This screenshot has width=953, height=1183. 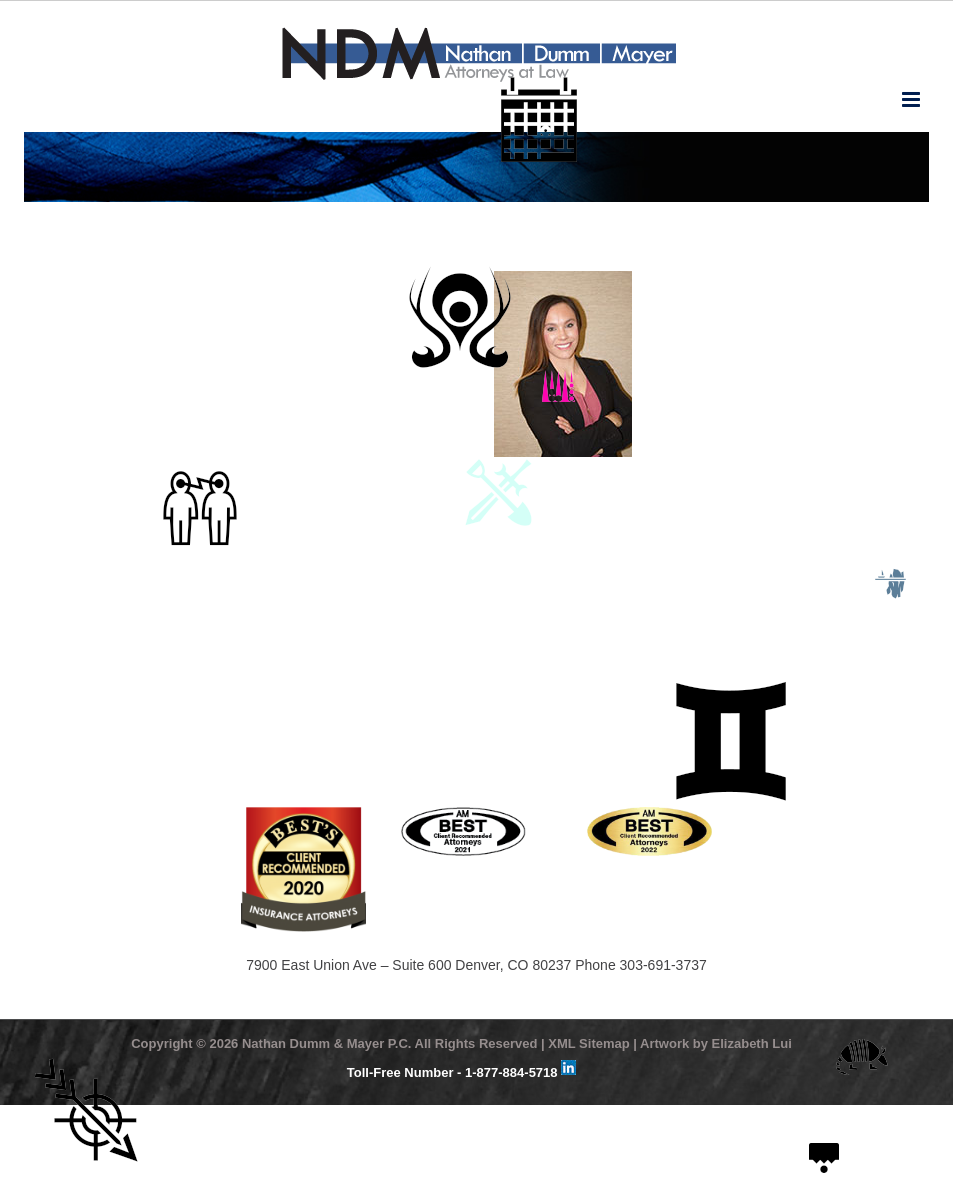 What do you see at coordinates (824, 1158) in the screenshot?
I see `crush or compress an item` at bounding box center [824, 1158].